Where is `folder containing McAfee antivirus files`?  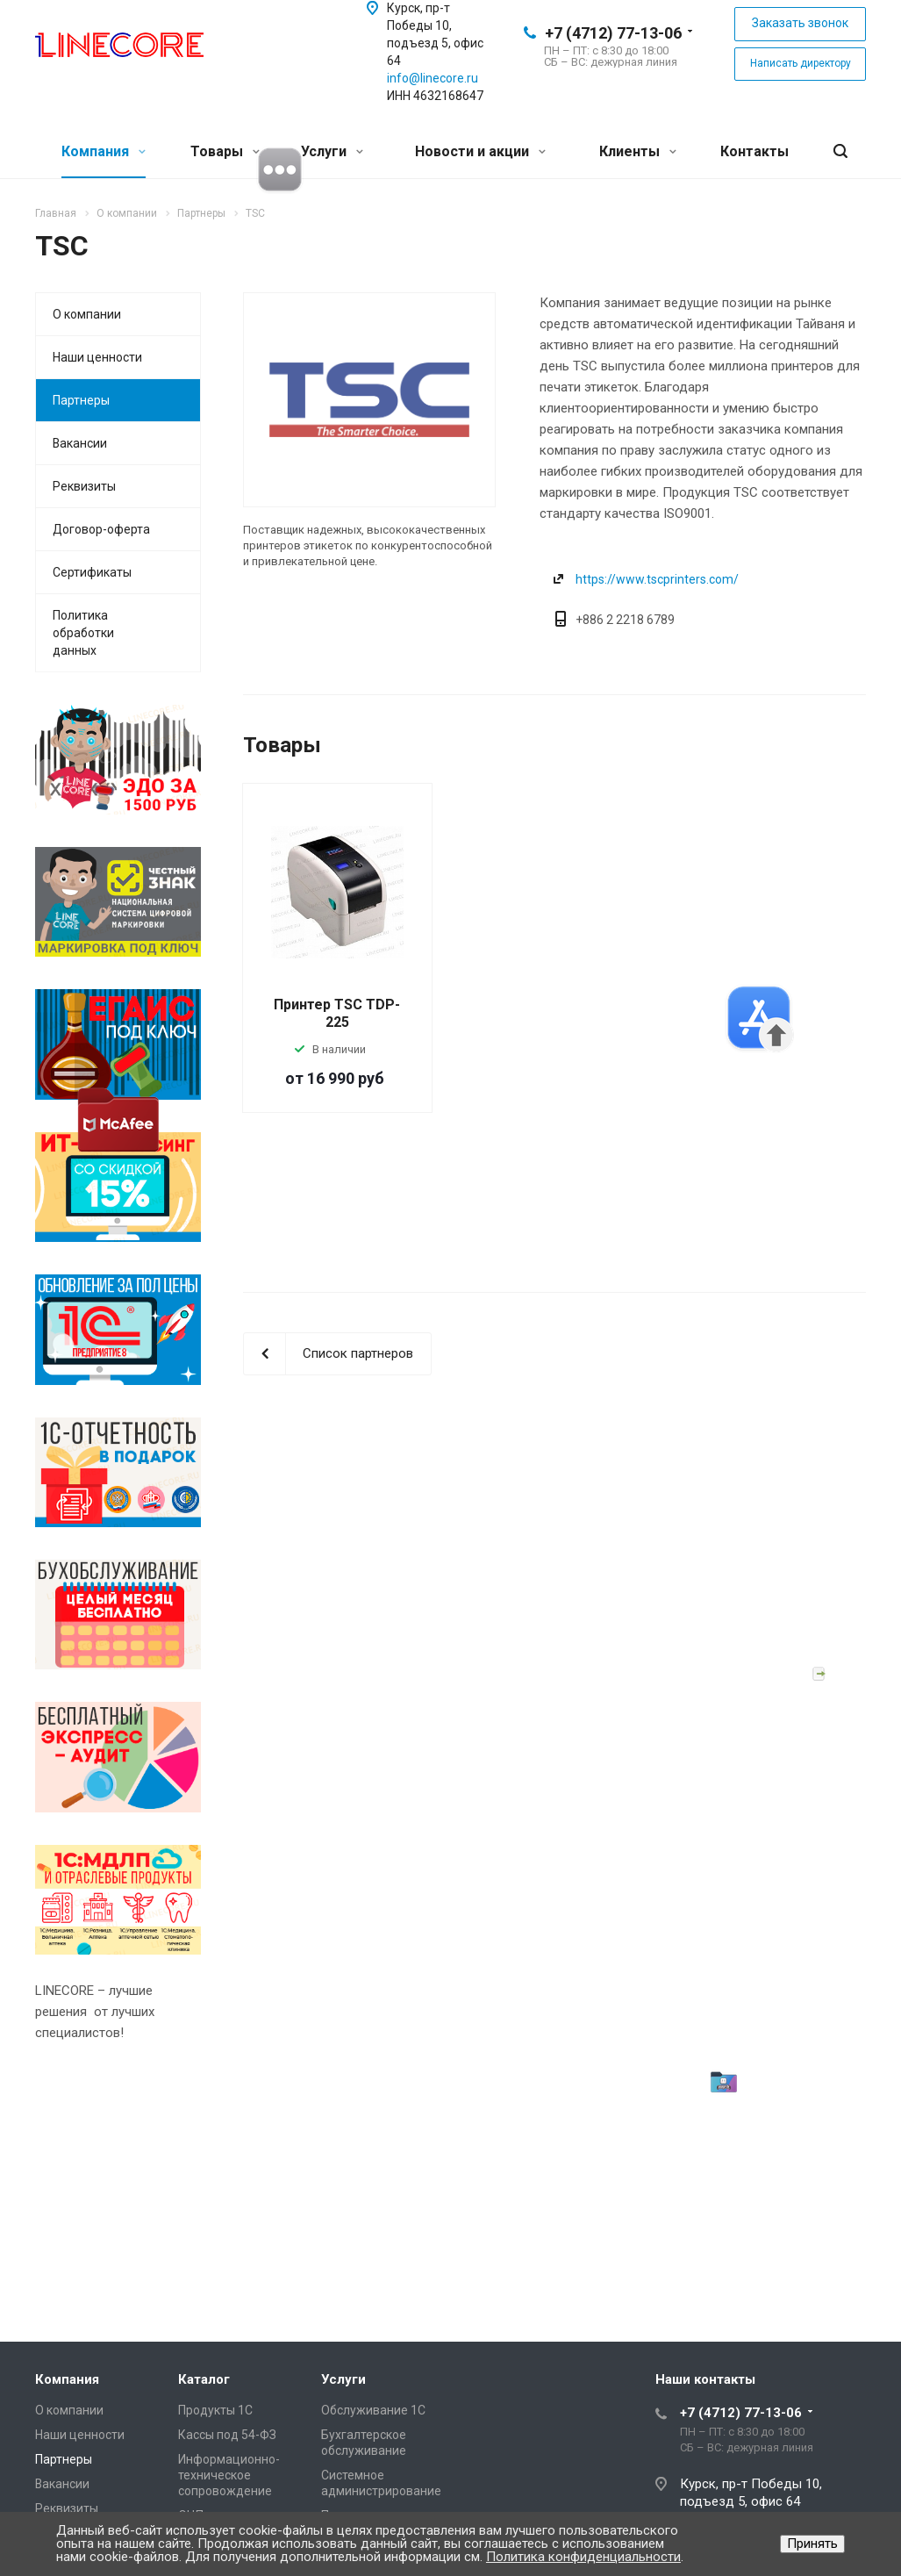 folder containing McAfee antivirus files is located at coordinates (118, 1122).